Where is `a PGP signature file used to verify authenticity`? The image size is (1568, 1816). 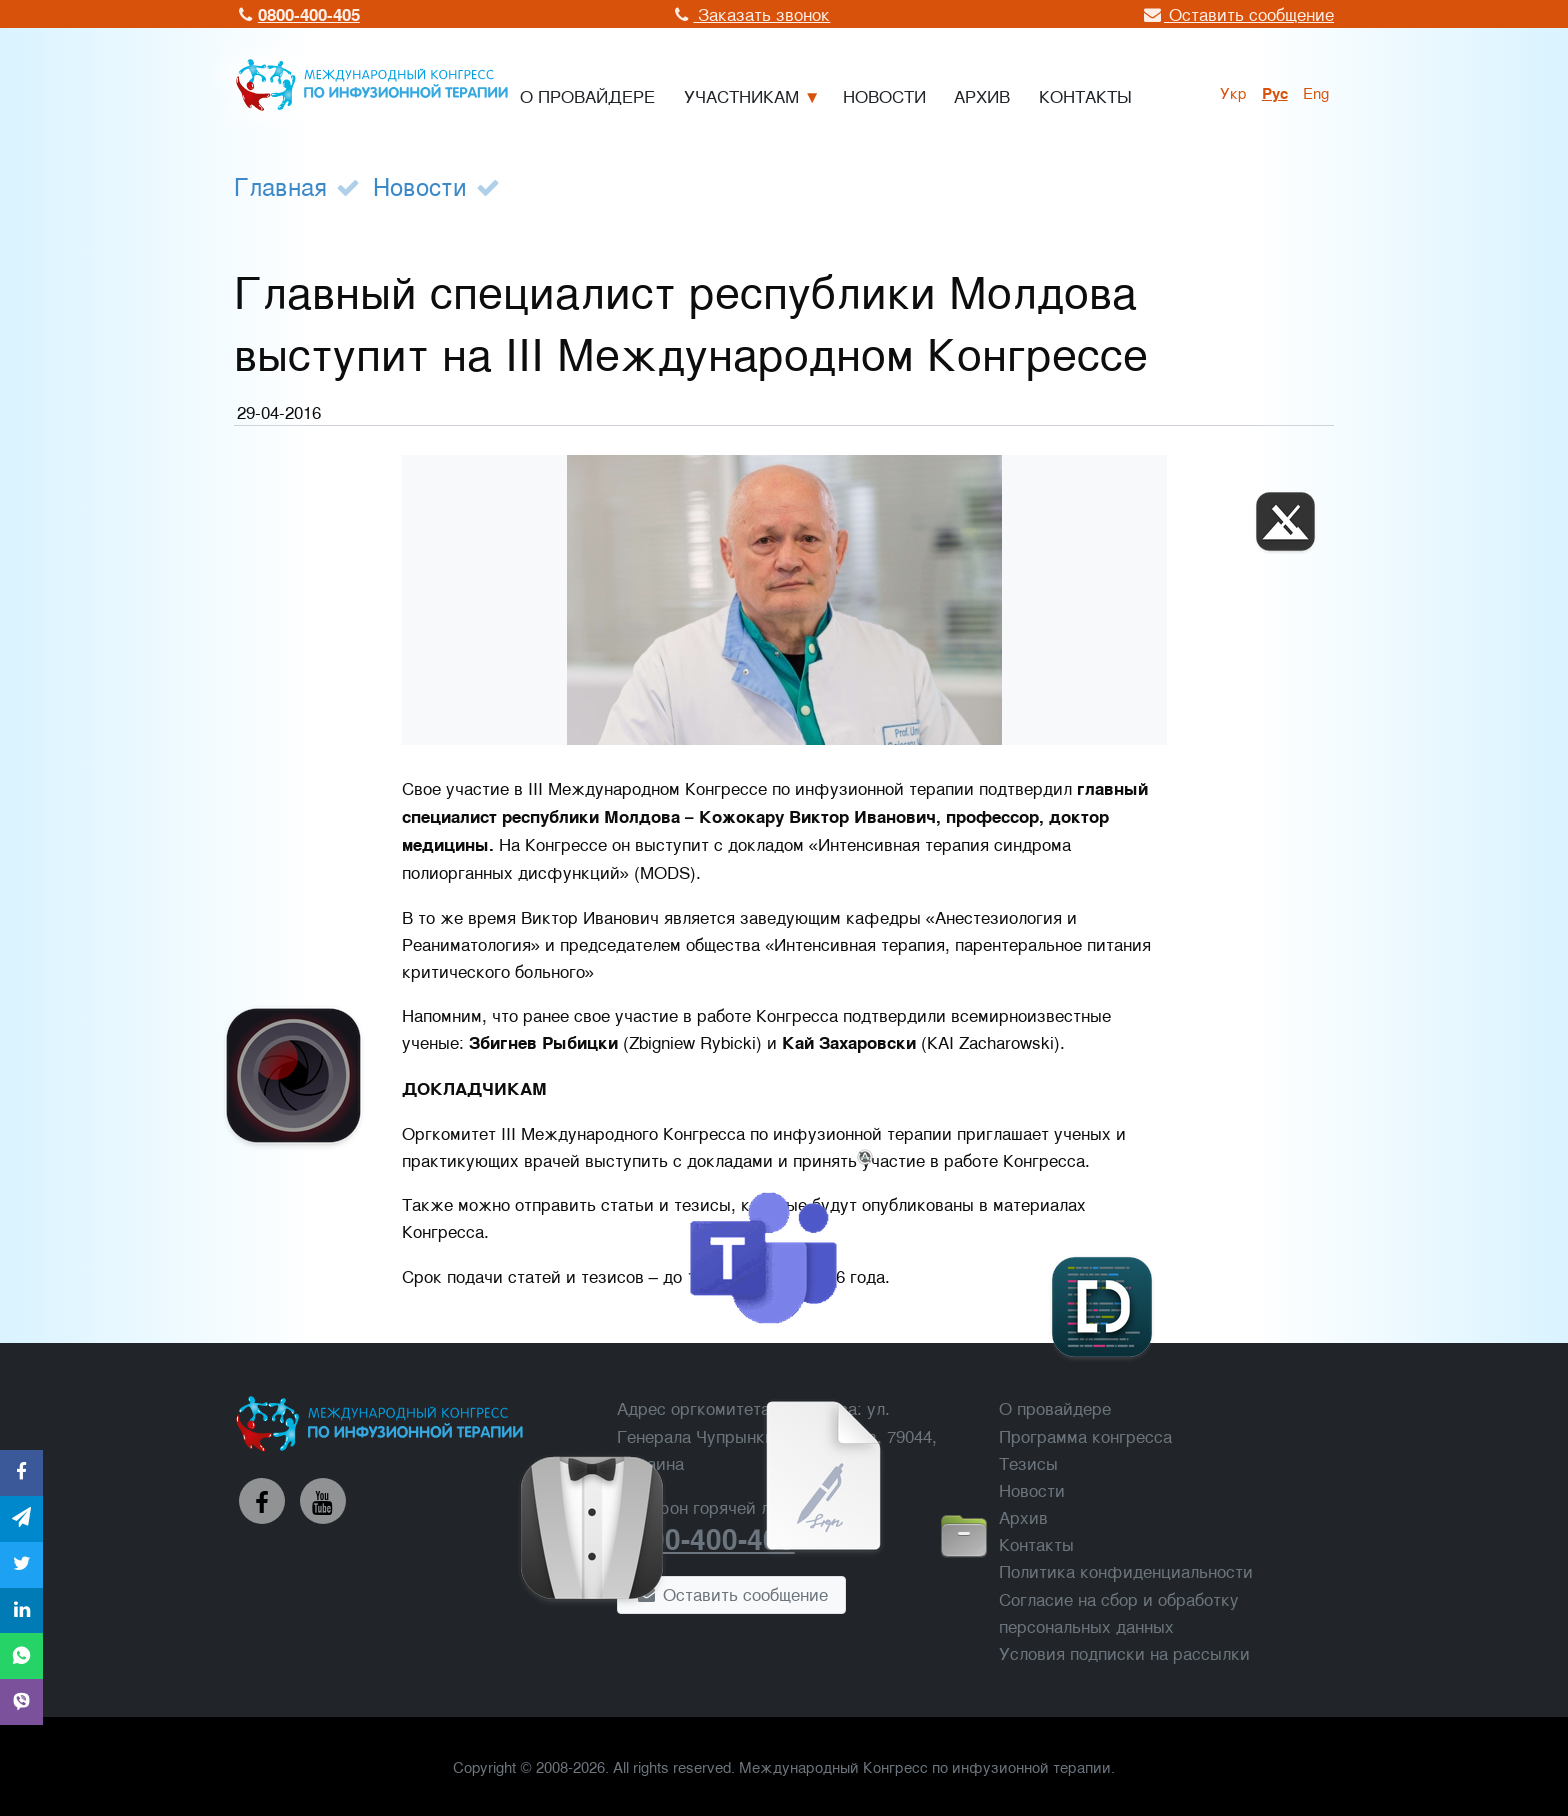
a PGP signature file used to verify authenticity is located at coordinates (823, 1478).